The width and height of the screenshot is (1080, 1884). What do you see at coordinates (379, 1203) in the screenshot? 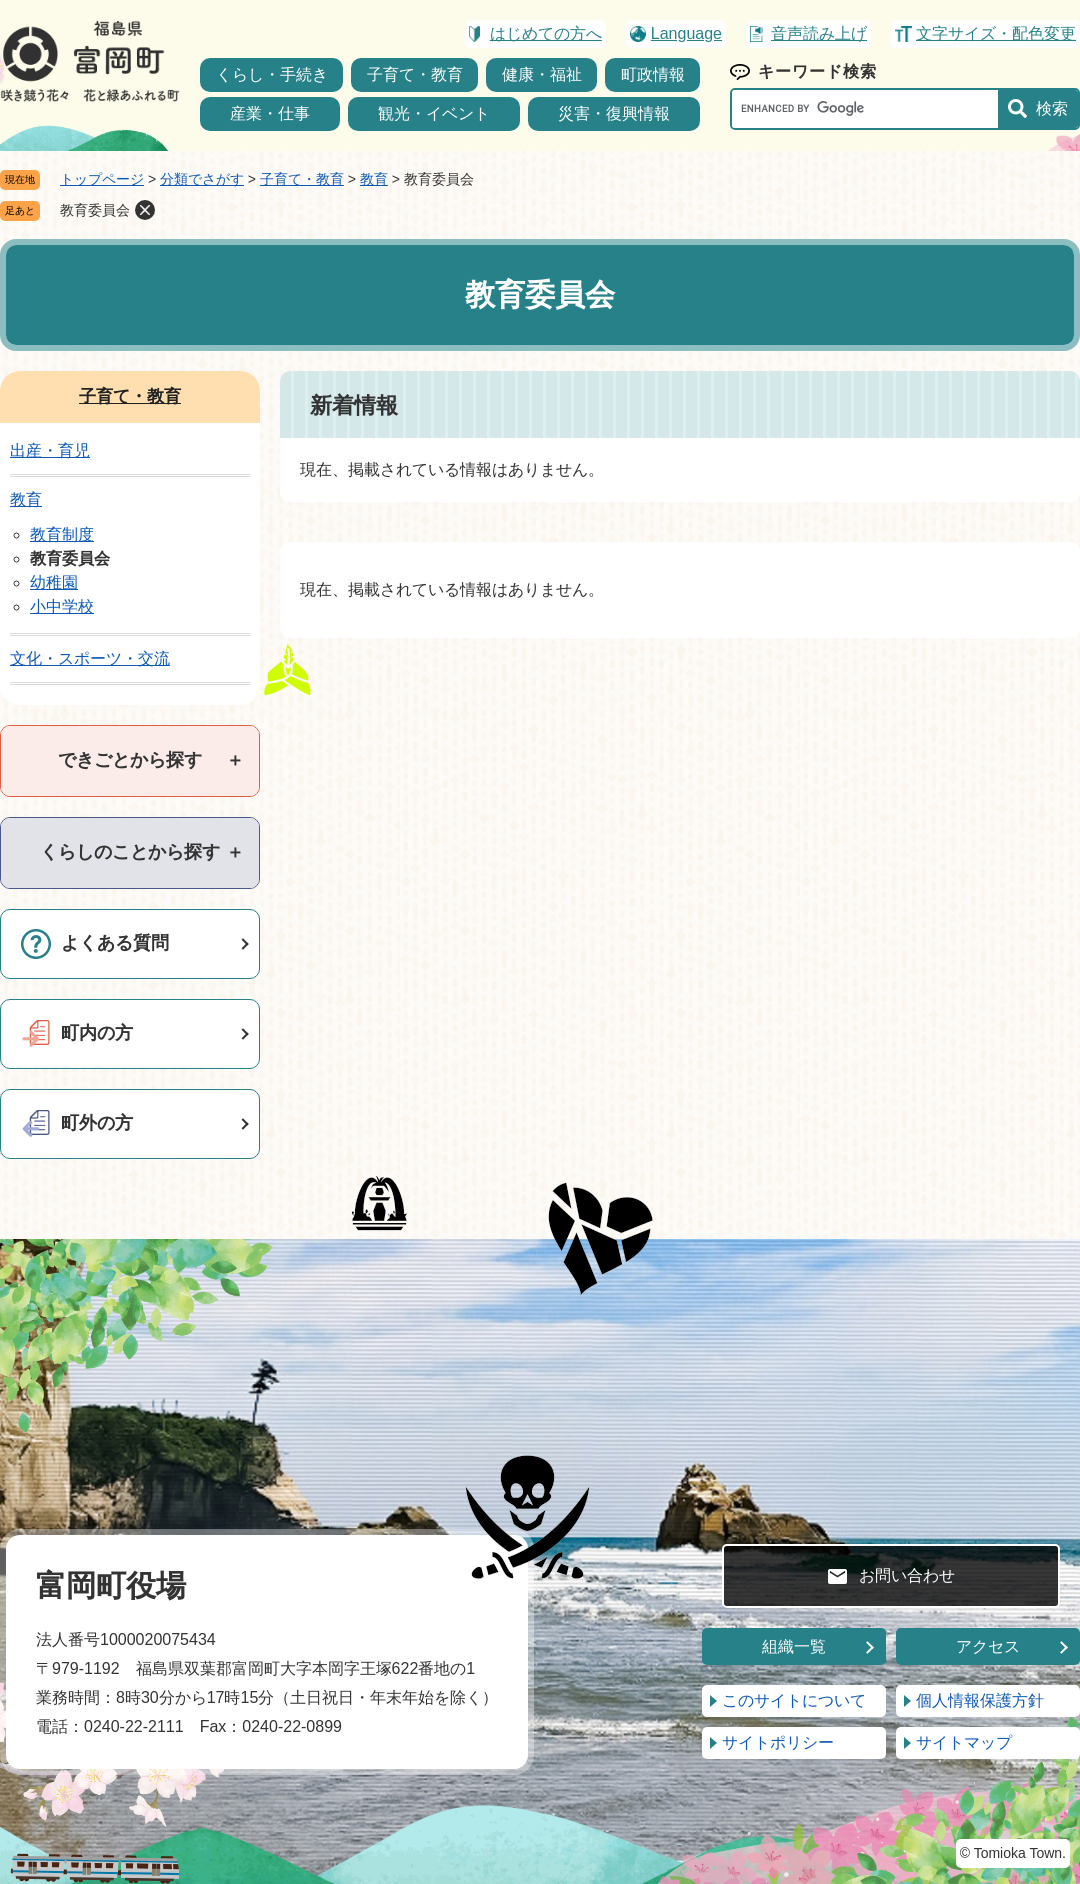
I see `locate nearby water fountains or drinking water` at bounding box center [379, 1203].